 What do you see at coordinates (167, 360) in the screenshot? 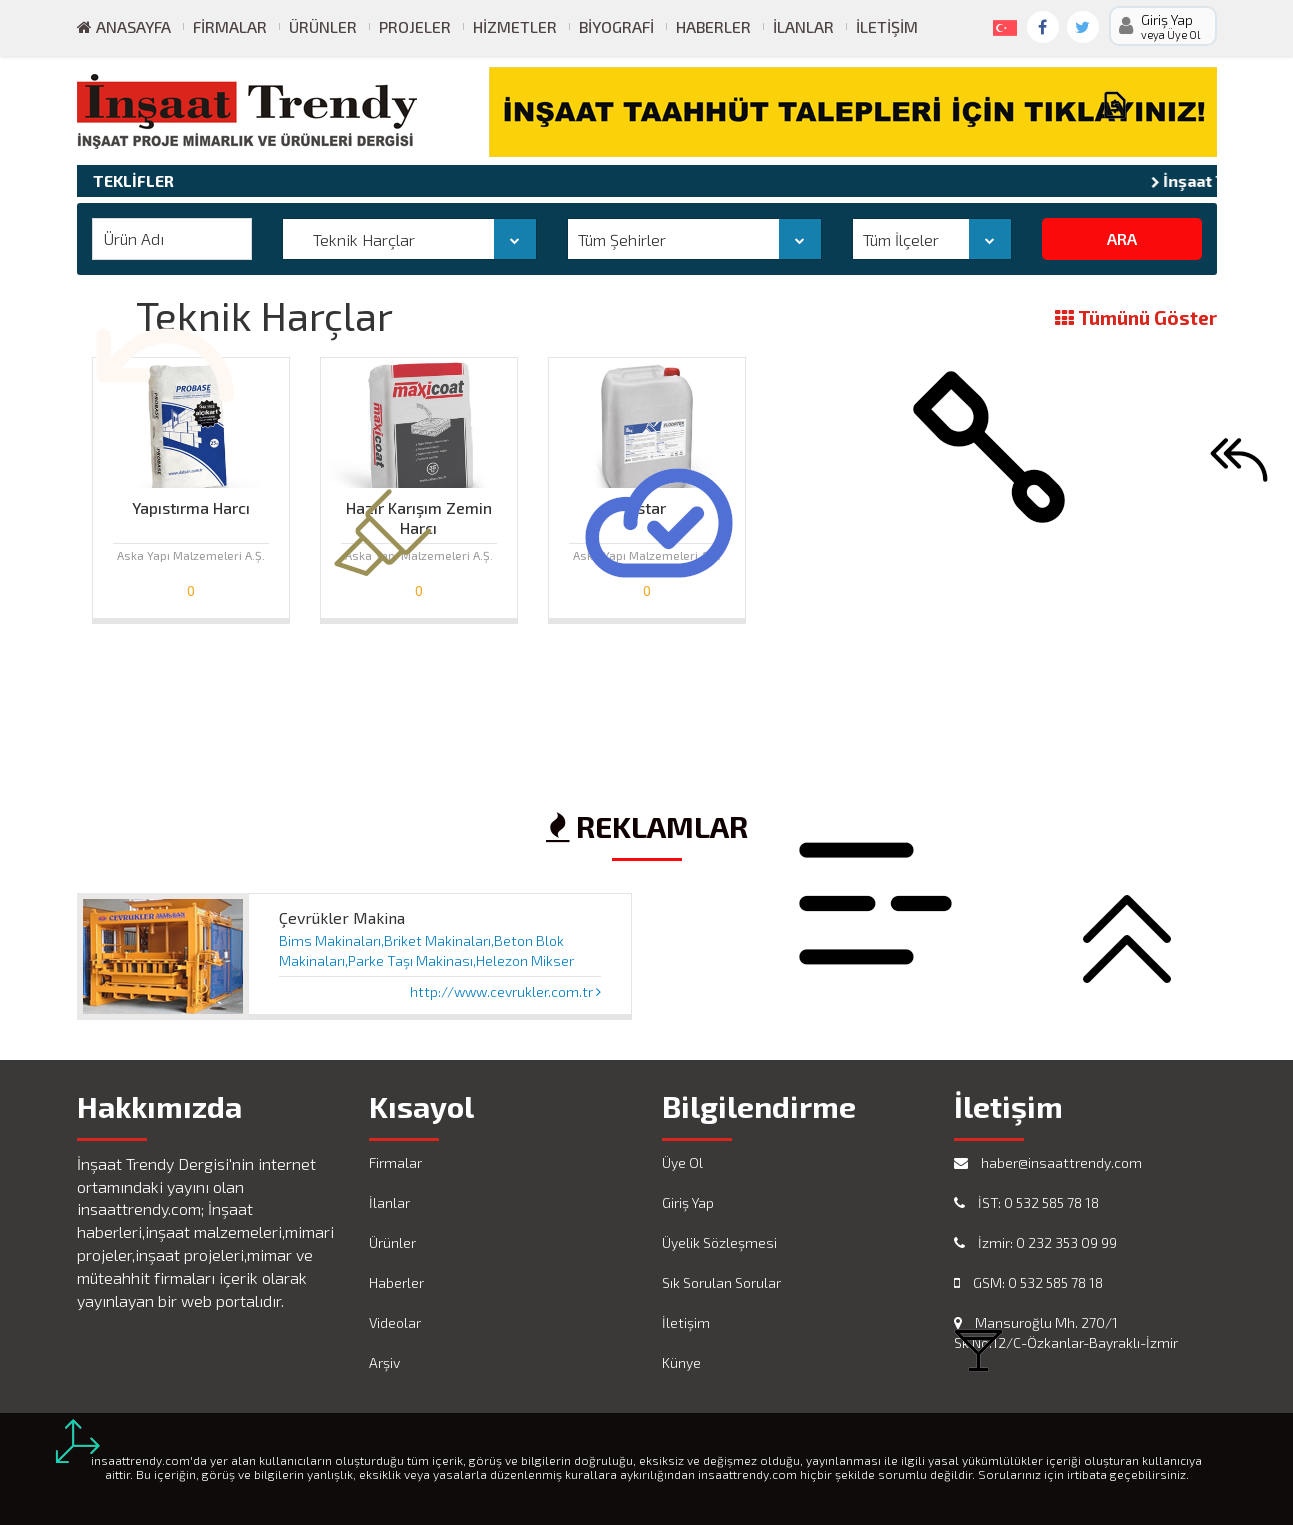
I see `undo last action` at bounding box center [167, 360].